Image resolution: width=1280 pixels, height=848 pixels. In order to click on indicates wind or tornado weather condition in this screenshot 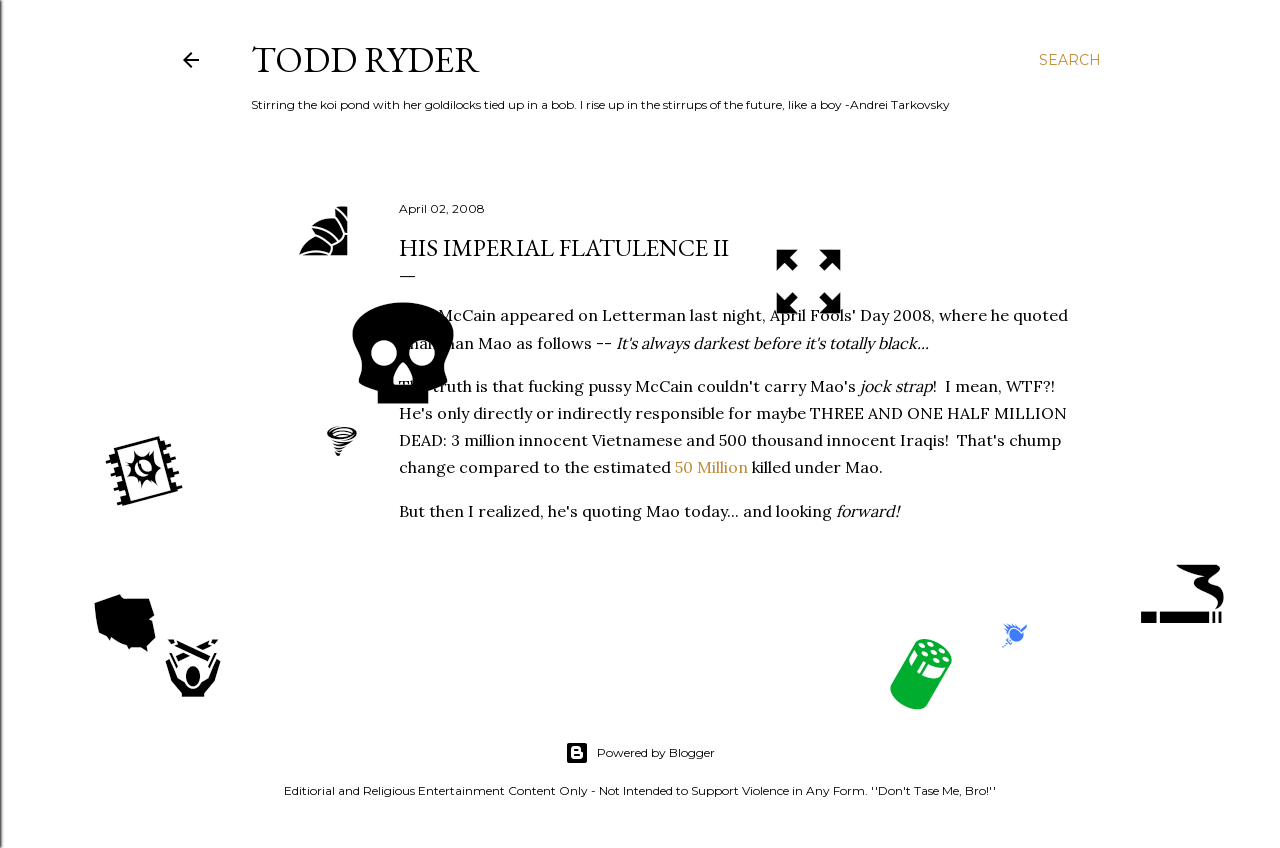, I will do `click(342, 441)`.